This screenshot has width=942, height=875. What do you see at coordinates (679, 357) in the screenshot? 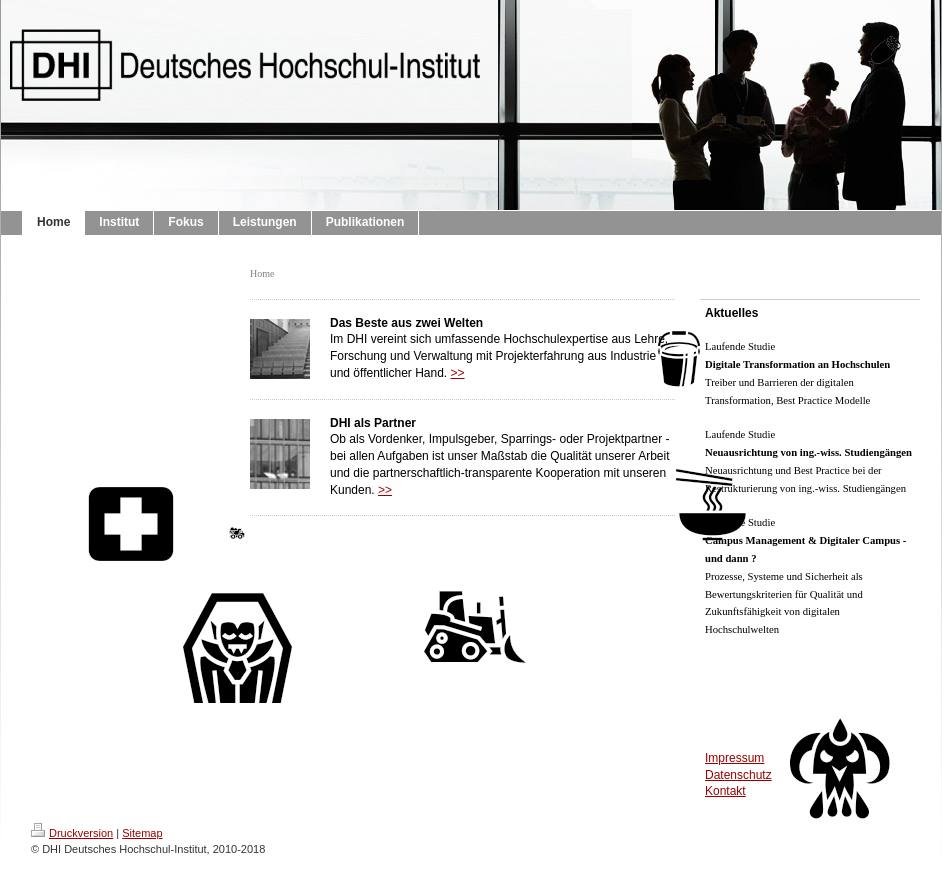
I see `a bucket or container item in game inventory` at bounding box center [679, 357].